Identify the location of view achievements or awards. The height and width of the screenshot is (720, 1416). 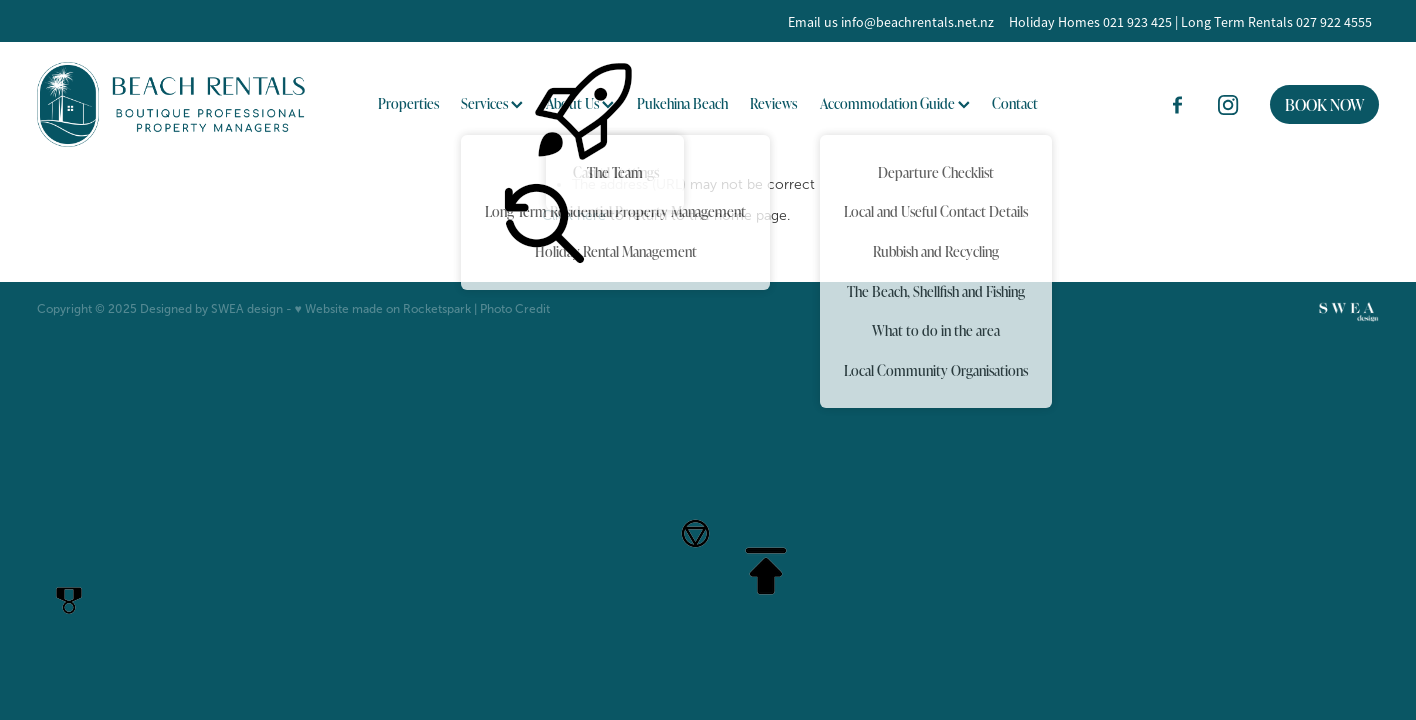
(69, 599).